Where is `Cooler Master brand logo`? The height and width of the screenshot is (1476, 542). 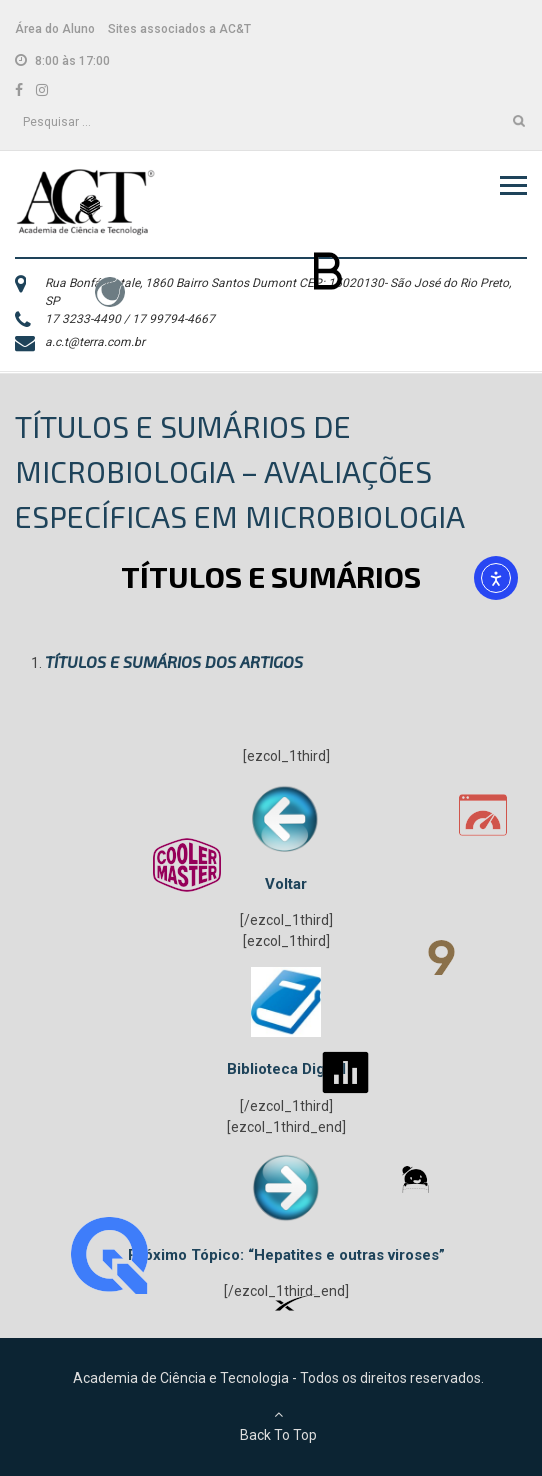 Cooler Master brand logo is located at coordinates (187, 865).